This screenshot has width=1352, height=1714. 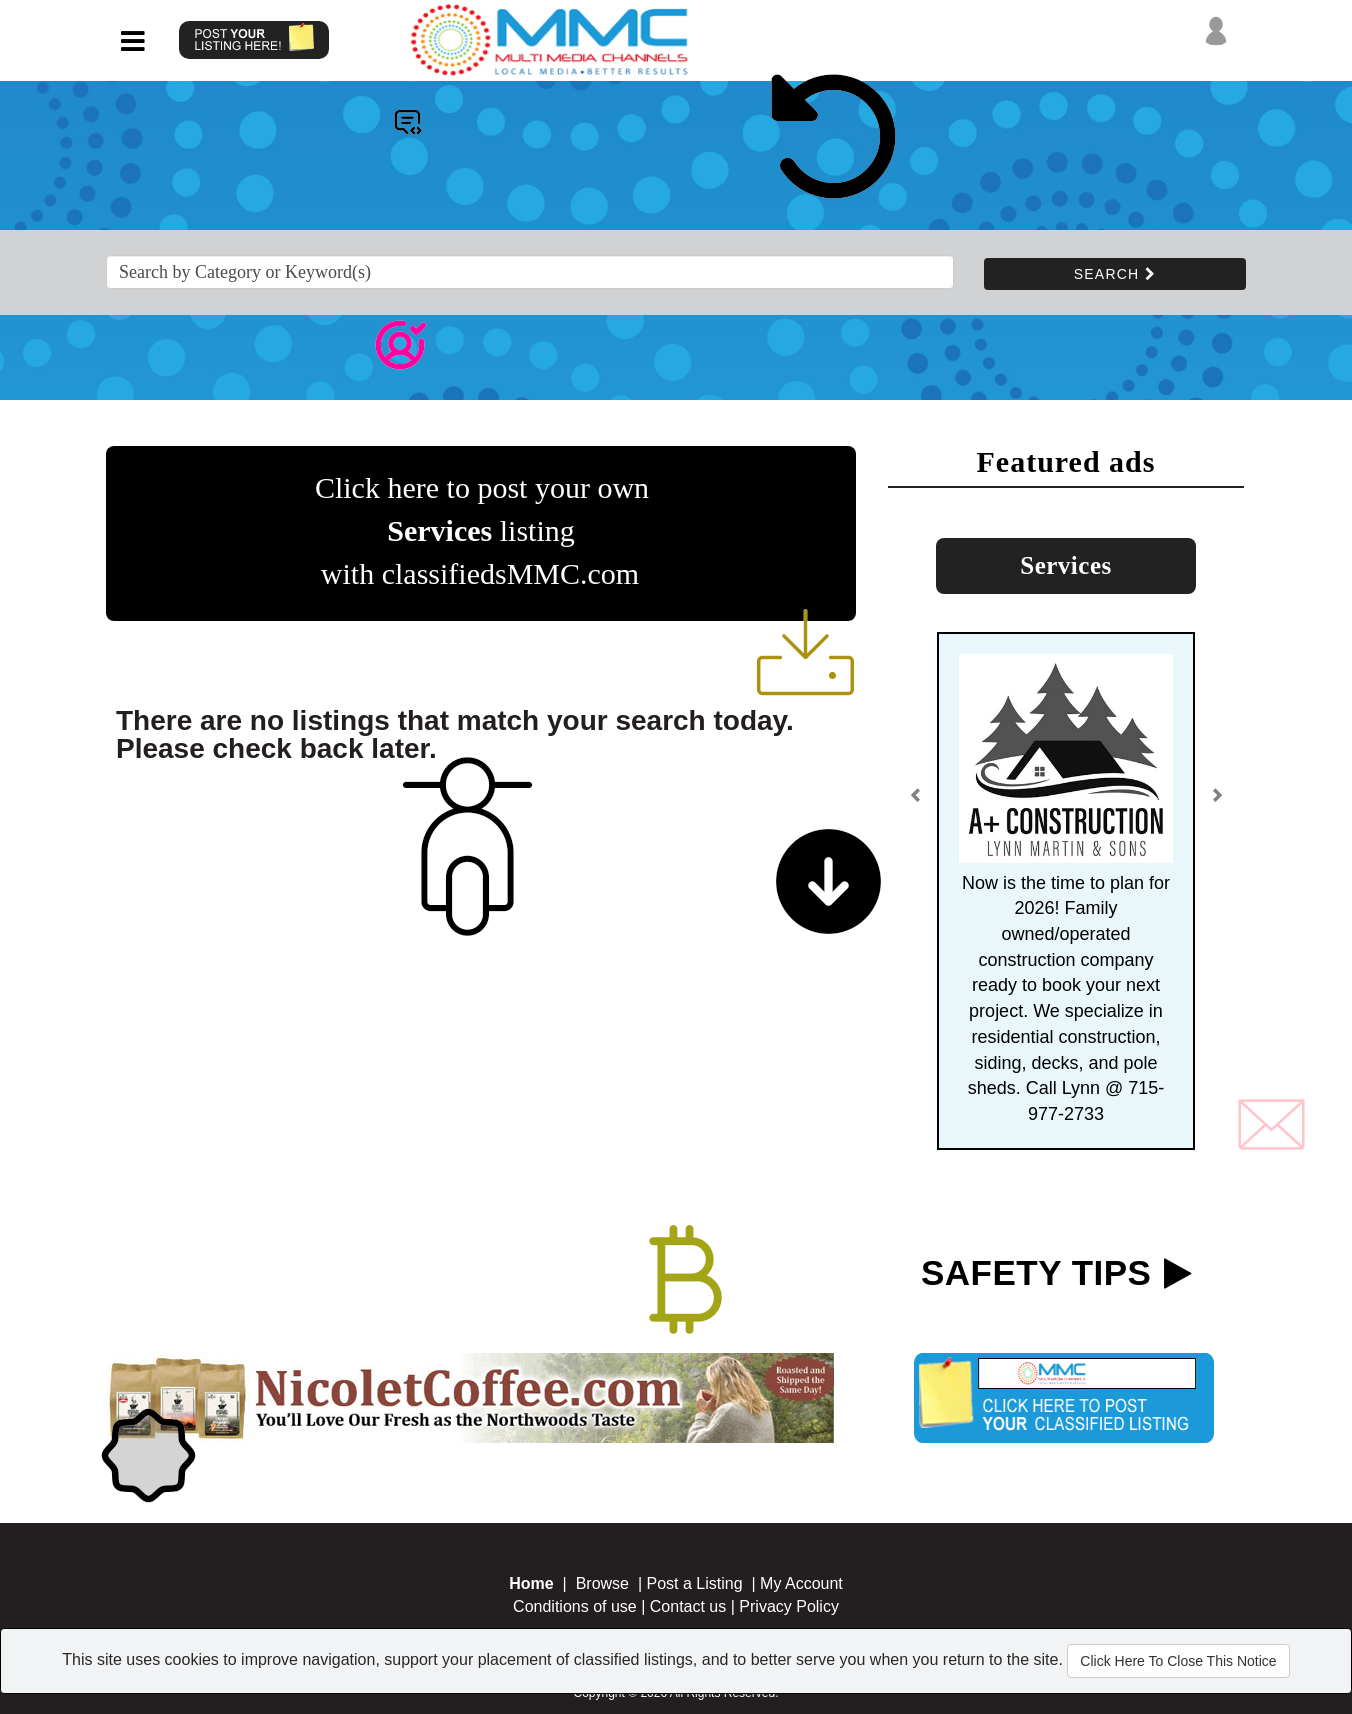 I want to click on verified user profile, so click(x=400, y=345).